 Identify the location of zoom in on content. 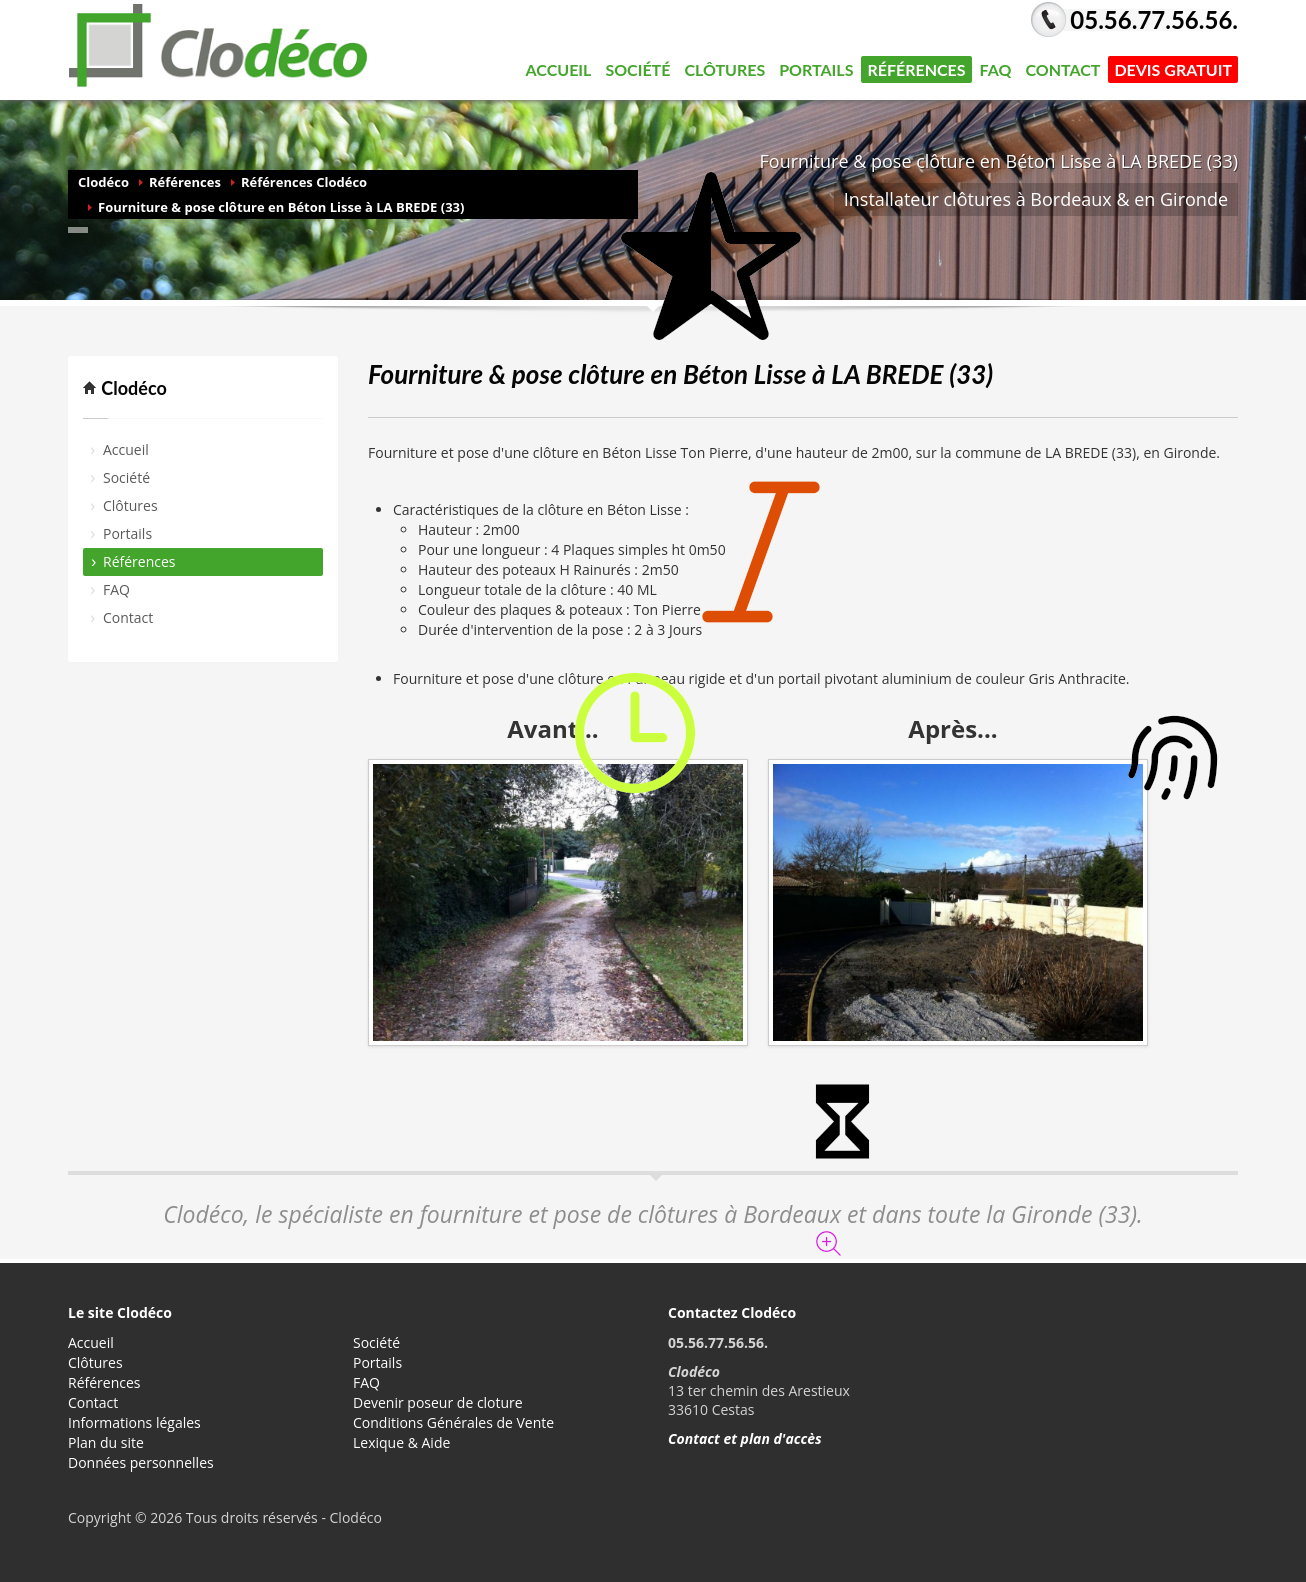
(828, 1243).